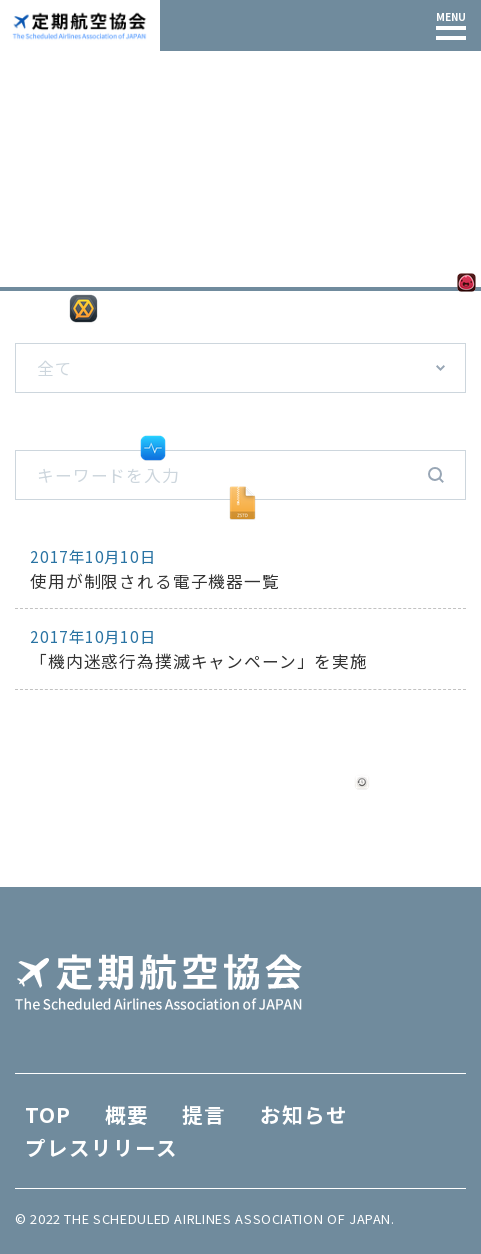  What do you see at coordinates (466, 282) in the screenshot?
I see `launch slime rancher game` at bounding box center [466, 282].